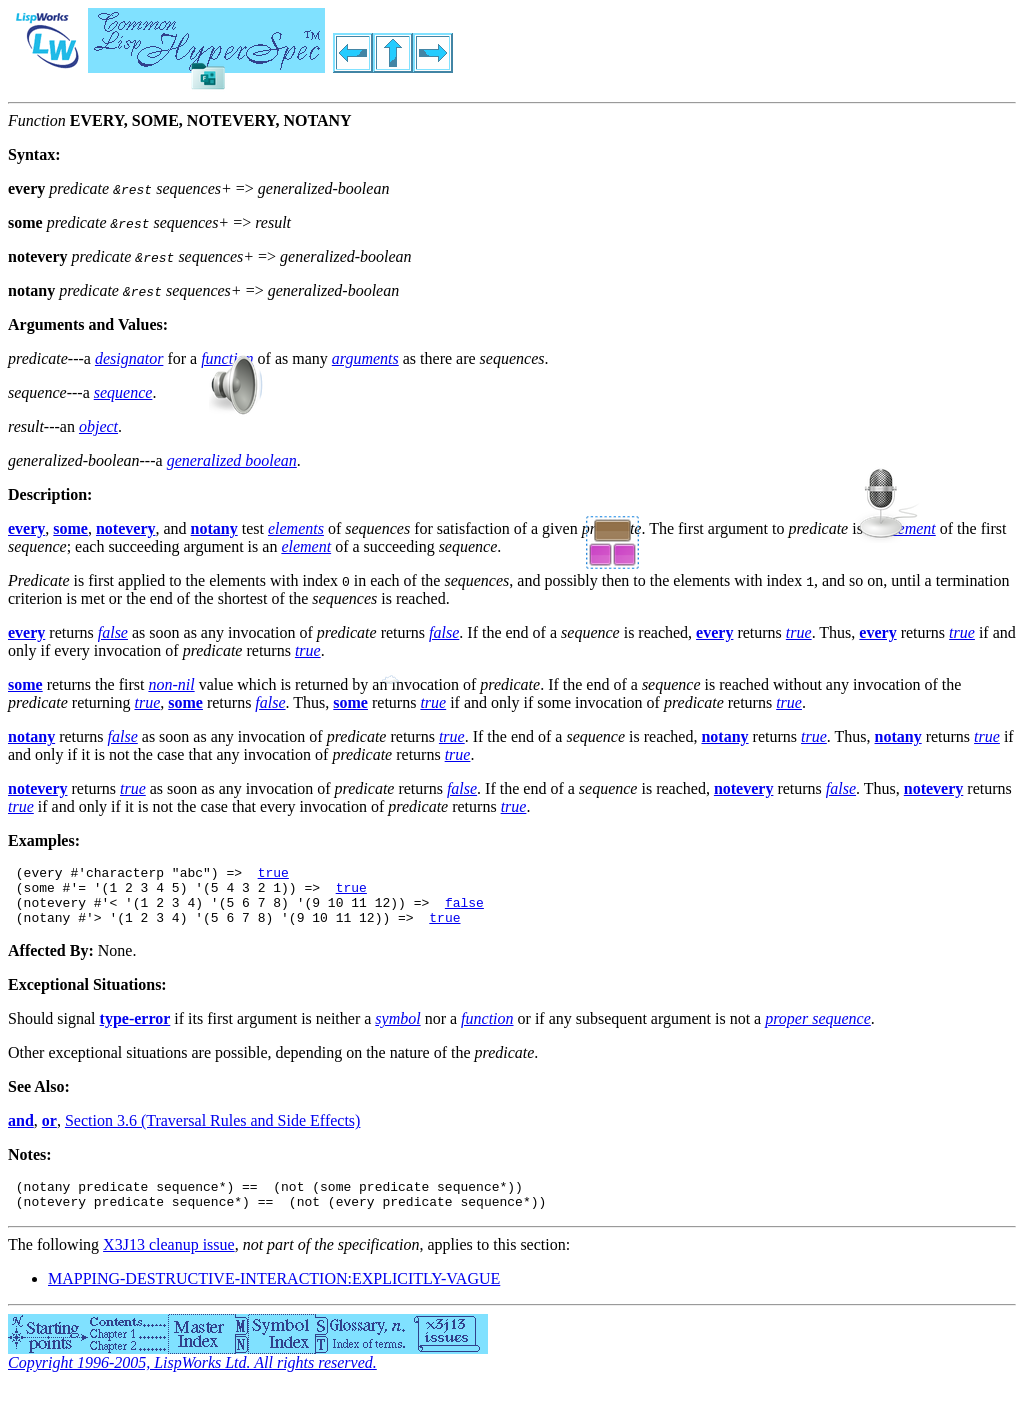 The image size is (1024, 1406). What do you see at coordinates (241, 385) in the screenshot?
I see `indicates audio is set to low volume` at bounding box center [241, 385].